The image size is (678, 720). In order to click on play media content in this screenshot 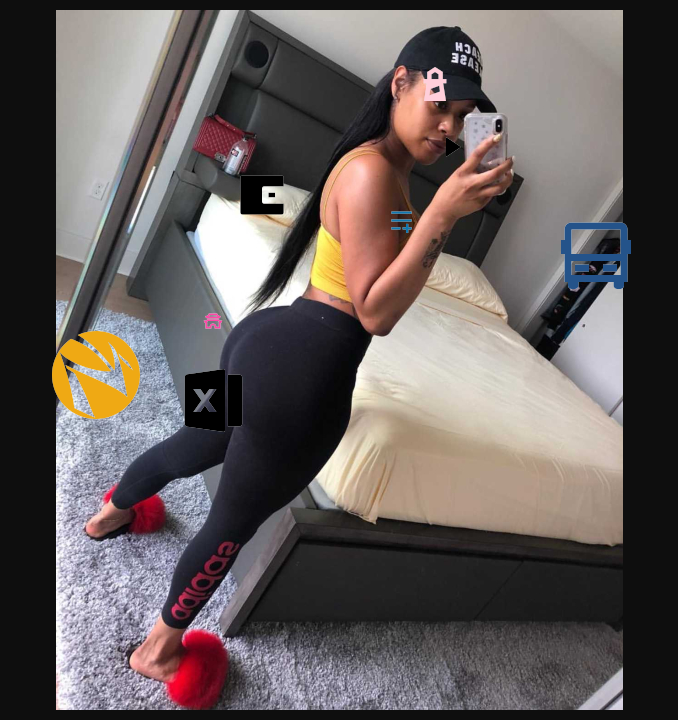, I will do `click(451, 147)`.